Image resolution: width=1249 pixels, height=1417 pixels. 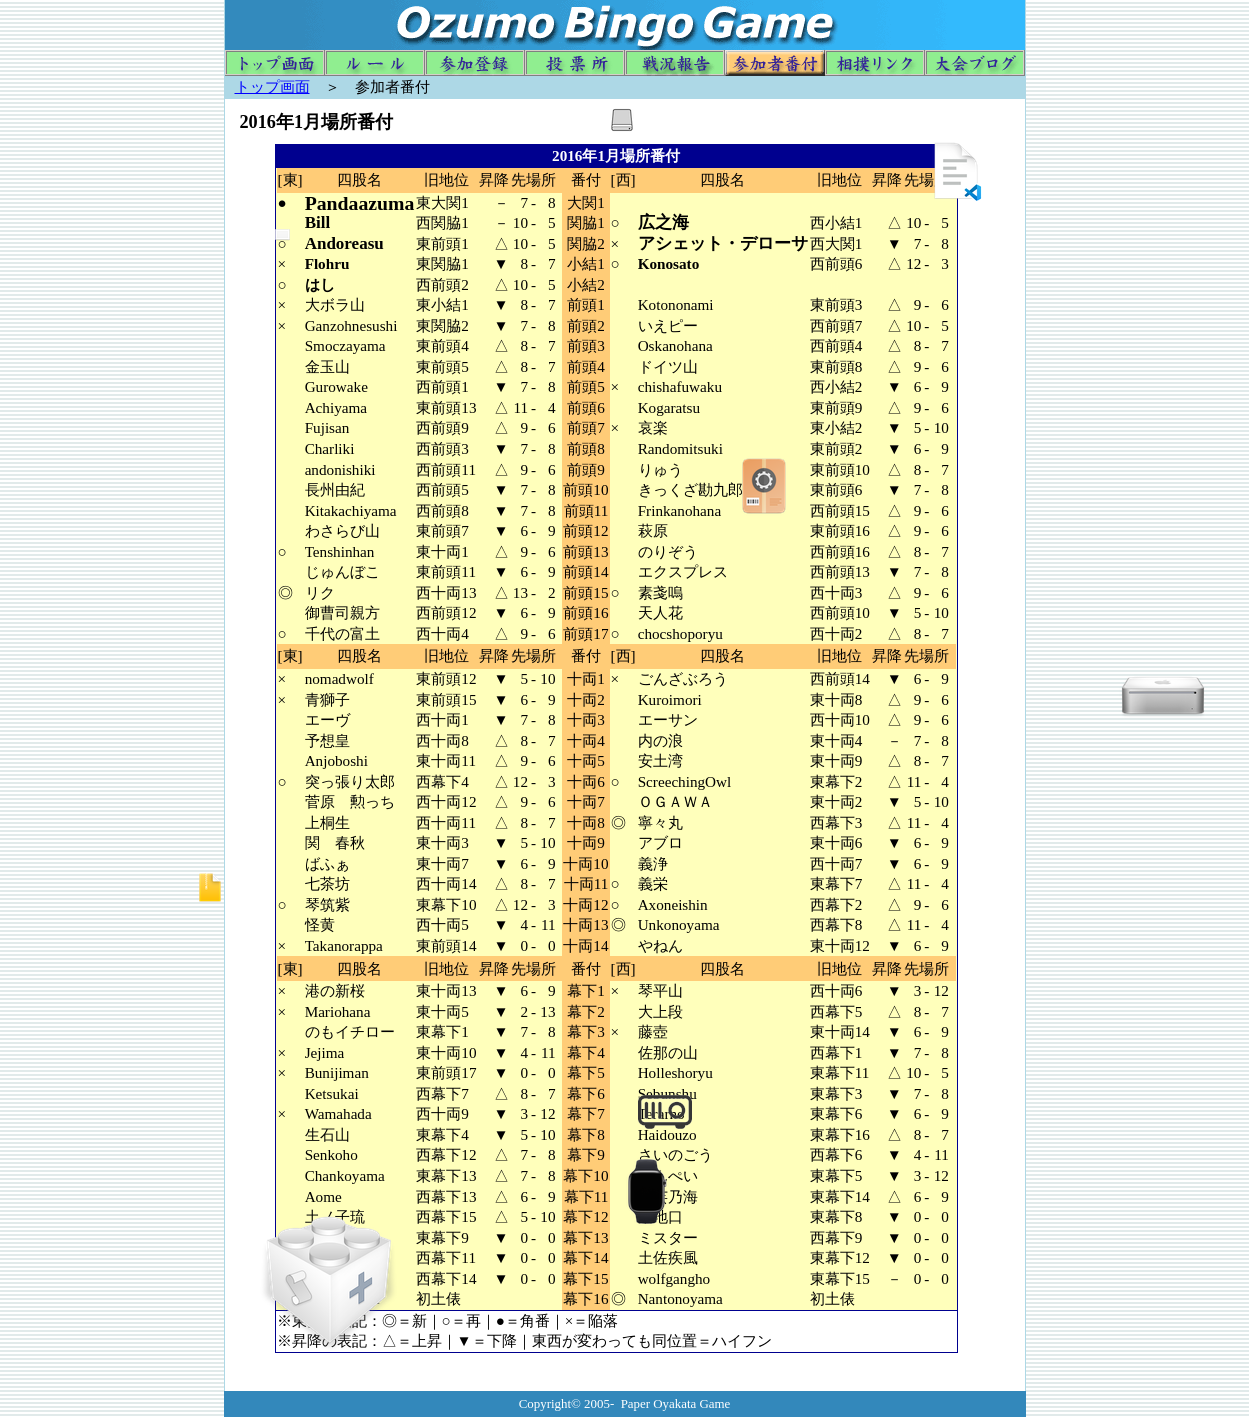 What do you see at coordinates (764, 486) in the screenshot?
I see `indicates package manager is processing` at bounding box center [764, 486].